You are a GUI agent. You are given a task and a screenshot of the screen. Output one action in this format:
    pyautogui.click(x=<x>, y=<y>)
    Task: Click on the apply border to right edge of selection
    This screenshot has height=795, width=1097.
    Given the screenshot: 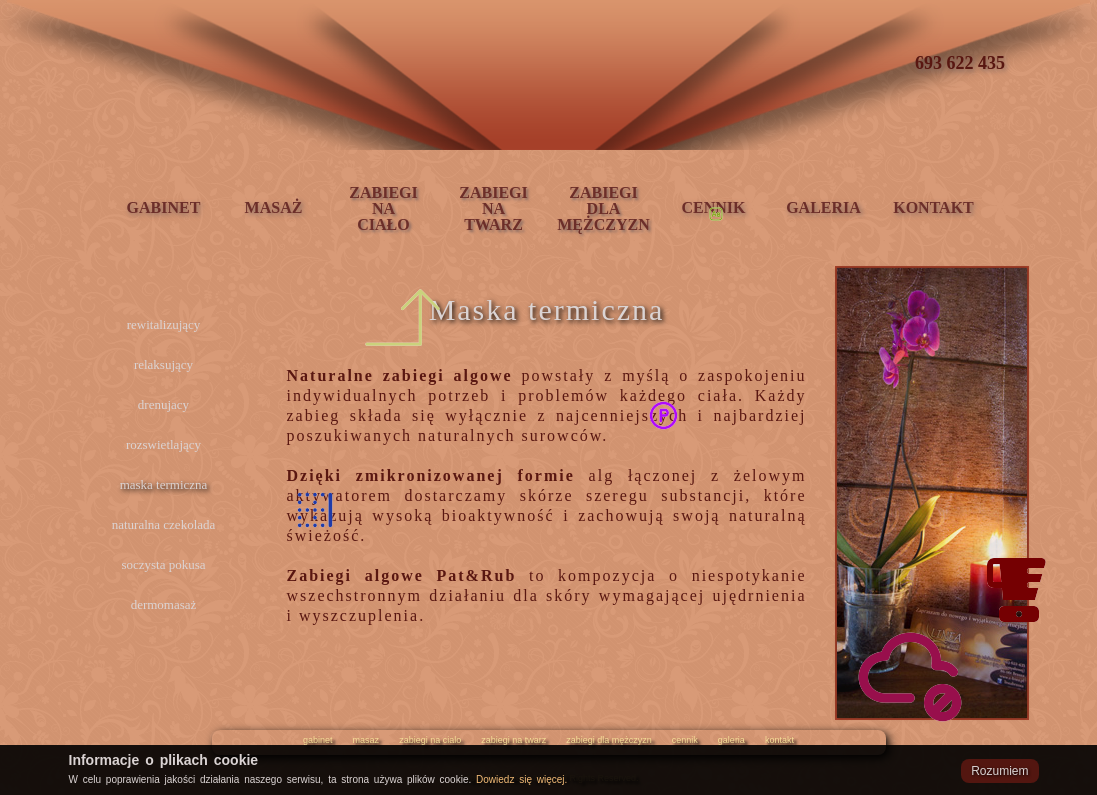 What is the action you would take?
    pyautogui.click(x=315, y=510)
    